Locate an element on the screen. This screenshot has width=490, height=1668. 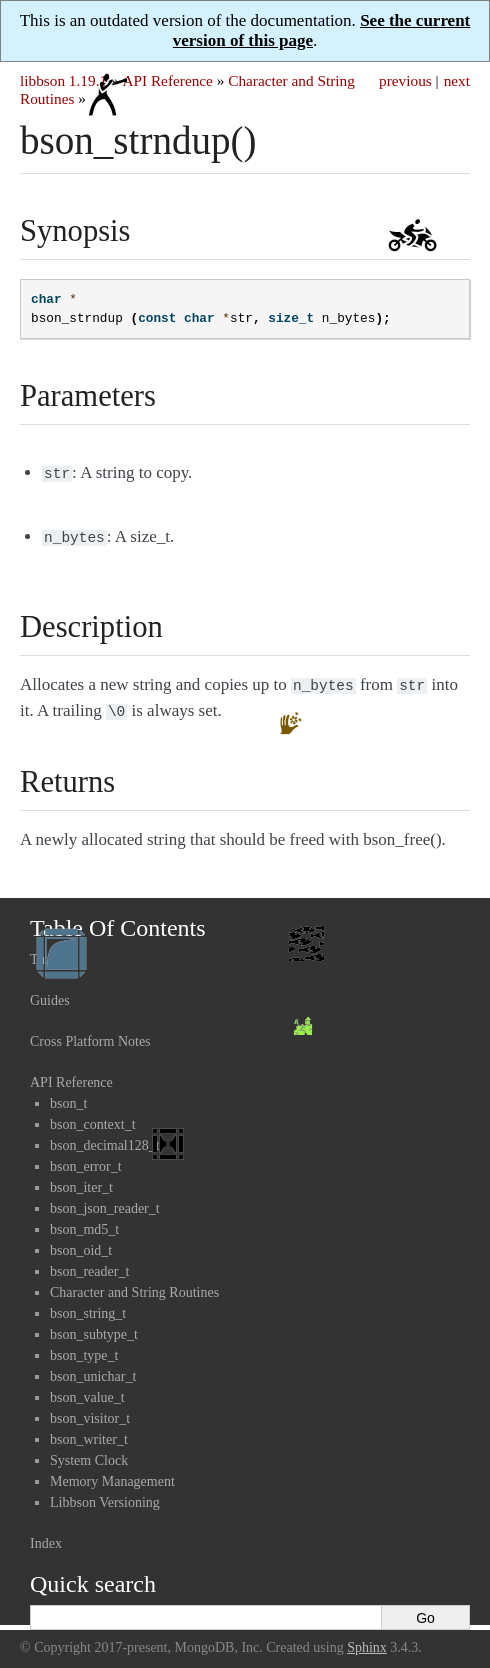
indicates marine life or aquarium feature in a game is located at coordinates (306, 943).